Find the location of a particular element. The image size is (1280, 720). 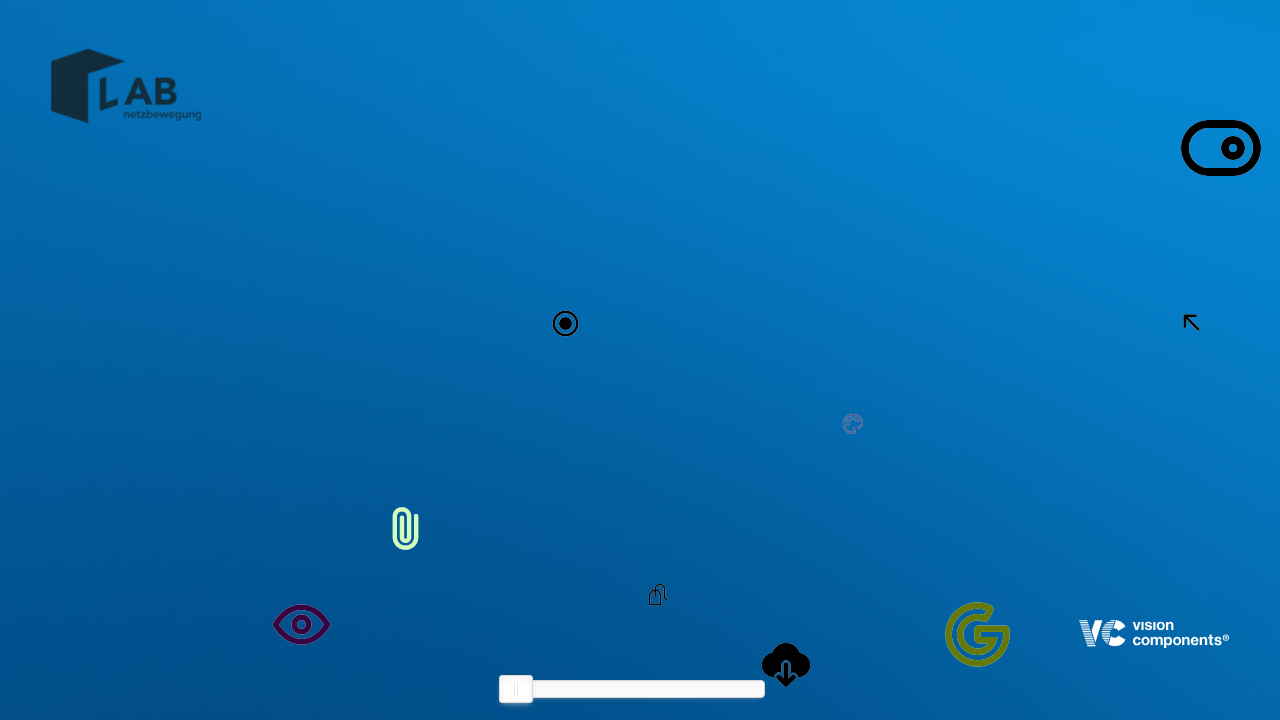

navigate to parent folder or previous level is located at coordinates (1191, 322).